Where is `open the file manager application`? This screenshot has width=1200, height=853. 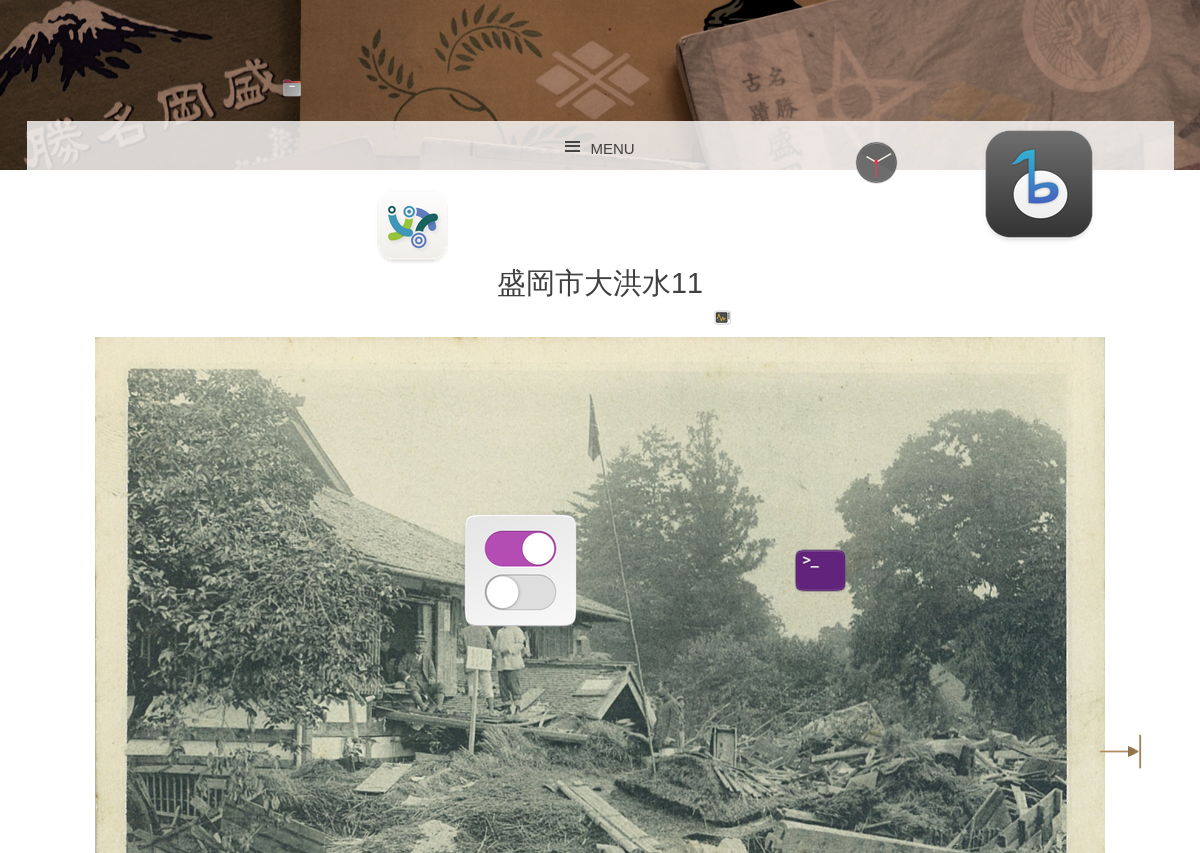 open the file manager application is located at coordinates (292, 88).